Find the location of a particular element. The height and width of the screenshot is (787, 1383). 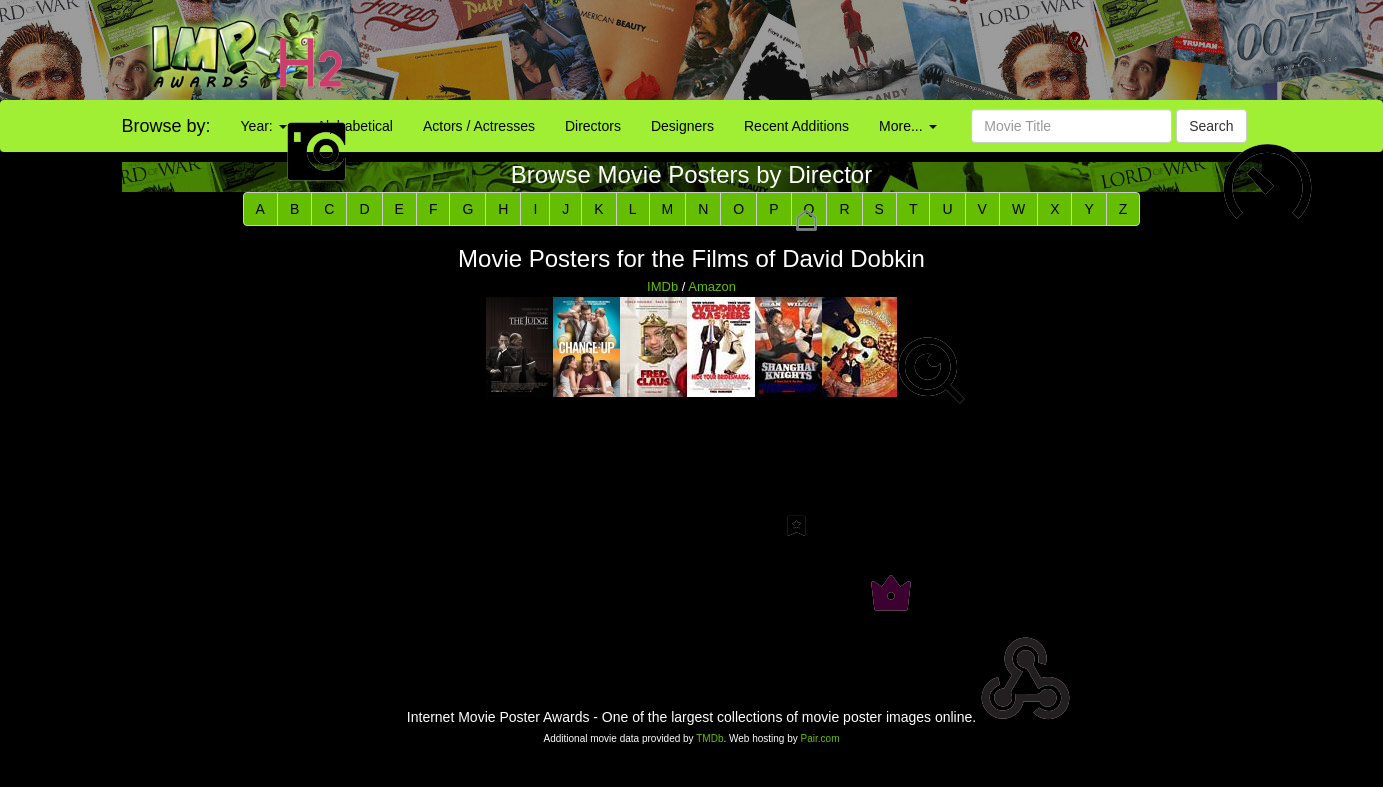

indicates VIP or premium membership status is located at coordinates (891, 594).